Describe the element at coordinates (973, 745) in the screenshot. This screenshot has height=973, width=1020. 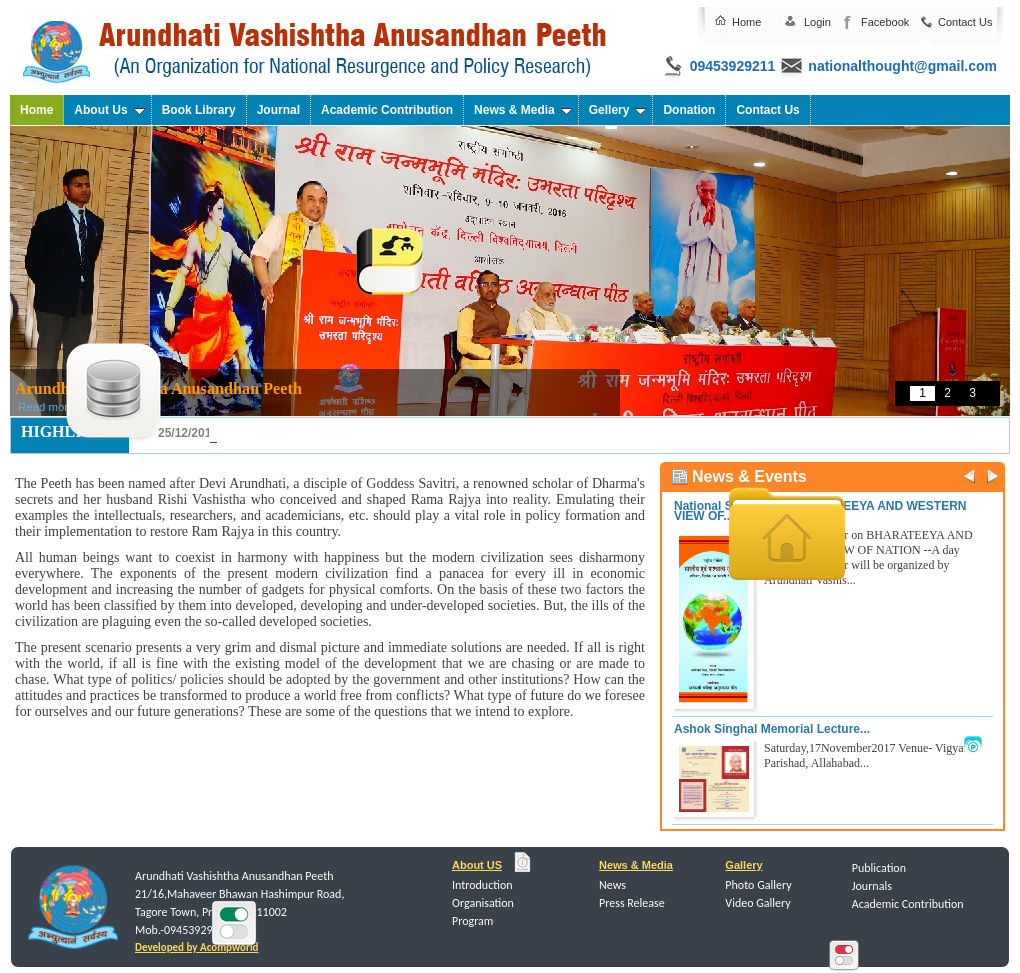
I see `open pCloud cloud storage app` at that location.